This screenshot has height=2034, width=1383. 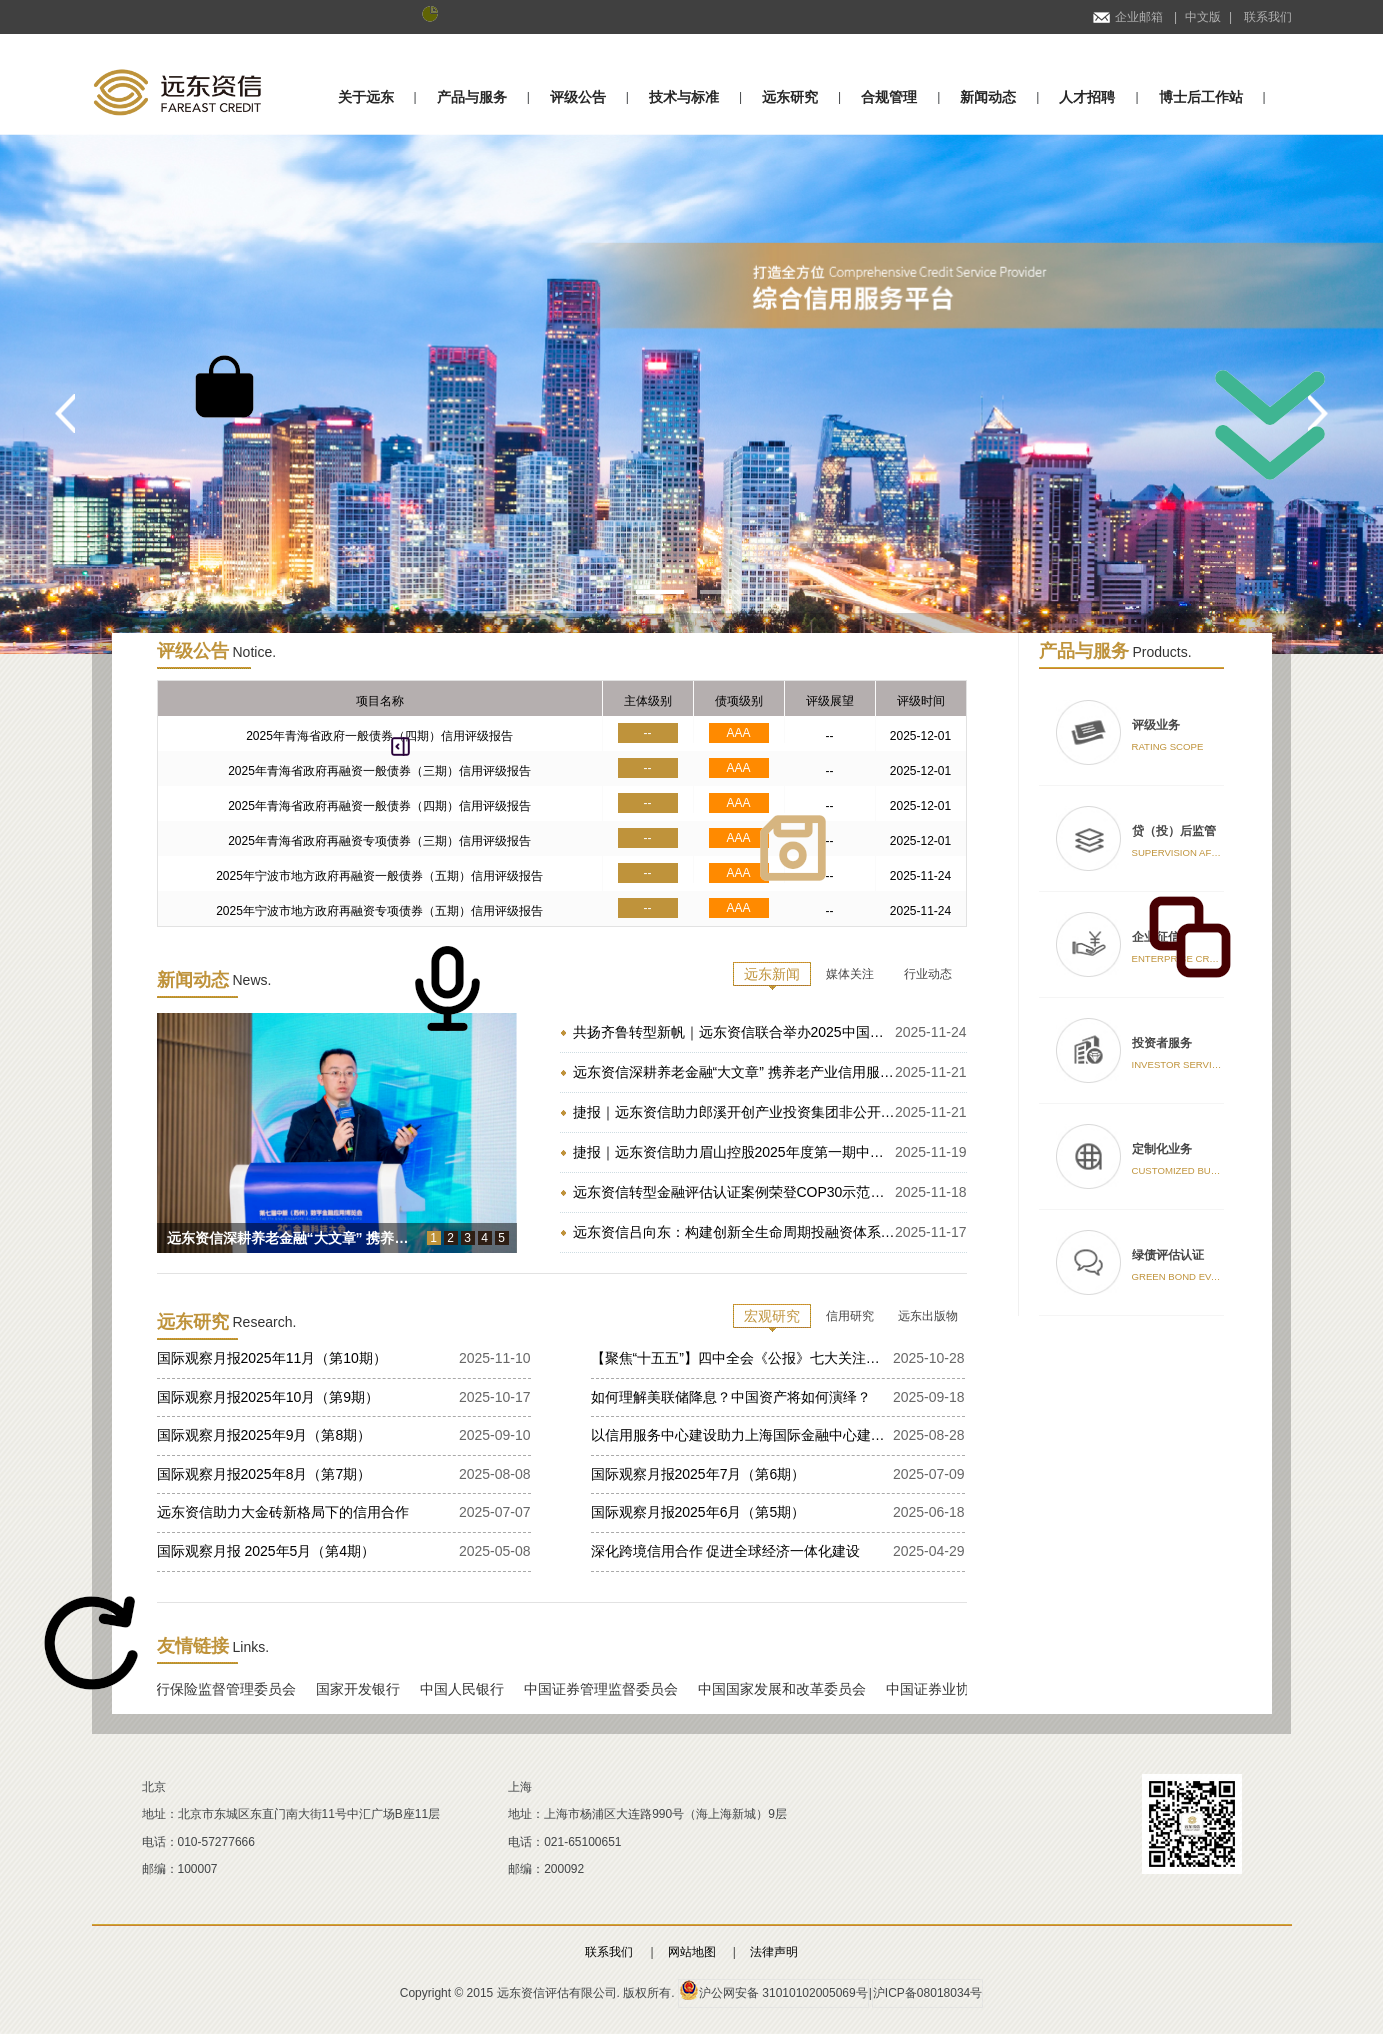 What do you see at coordinates (91, 1643) in the screenshot?
I see `refresh or reload the current page` at bounding box center [91, 1643].